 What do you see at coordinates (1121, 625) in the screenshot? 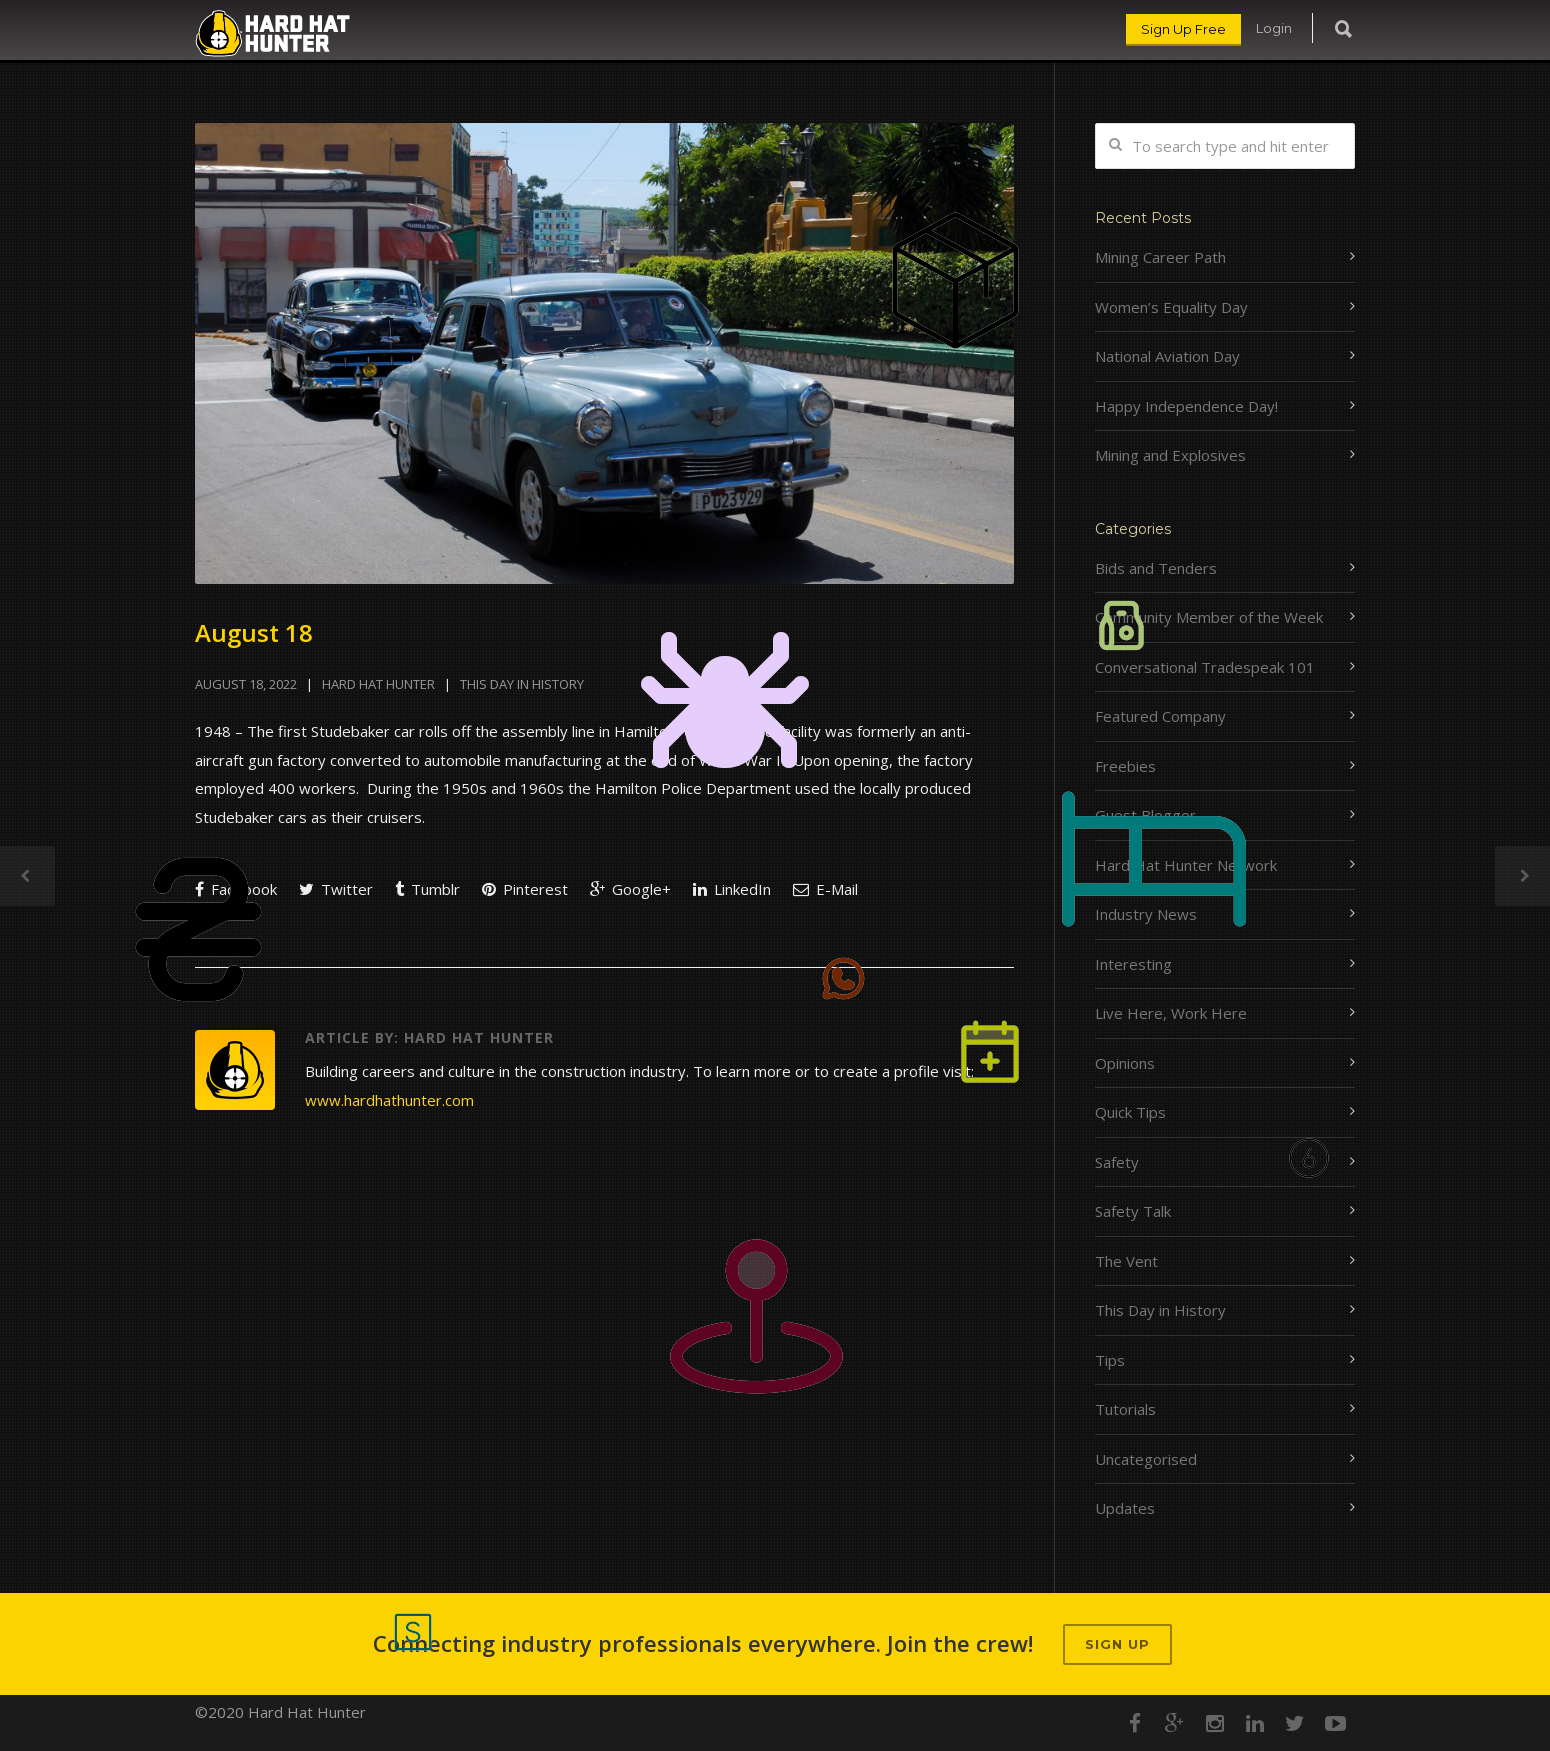
I see `view your shopping bag` at bounding box center [1121, 625].